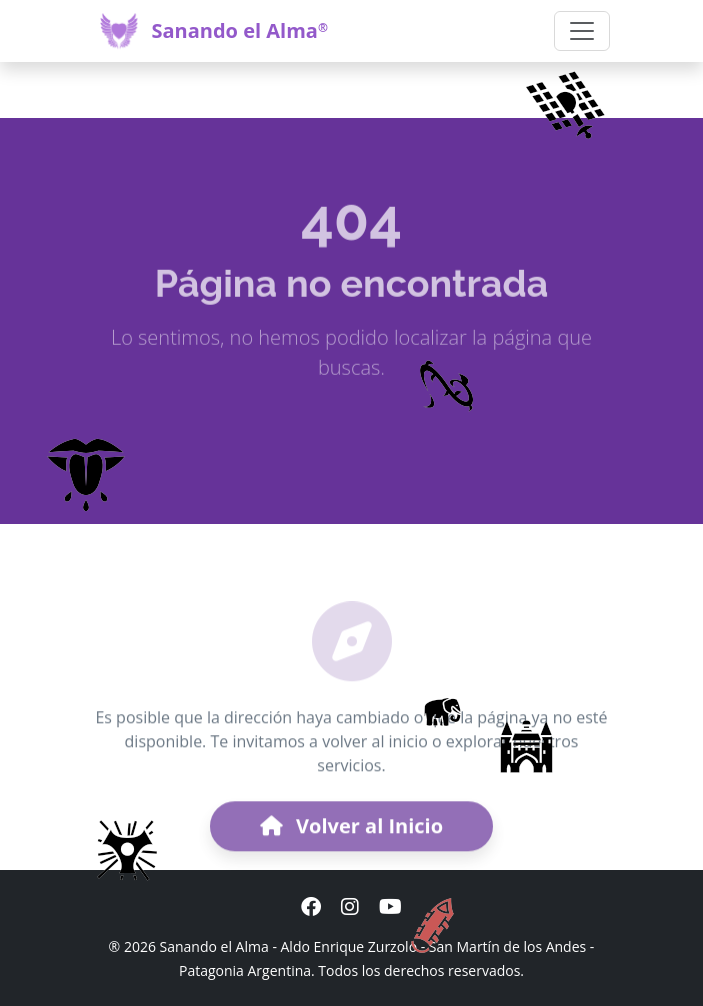 Image resolution: width=703 pixels, height=1006 pixels. Describe the element at coordinates (86, 475) in the screenshot. I see `select tongue or taste-related action in a game` at that location.